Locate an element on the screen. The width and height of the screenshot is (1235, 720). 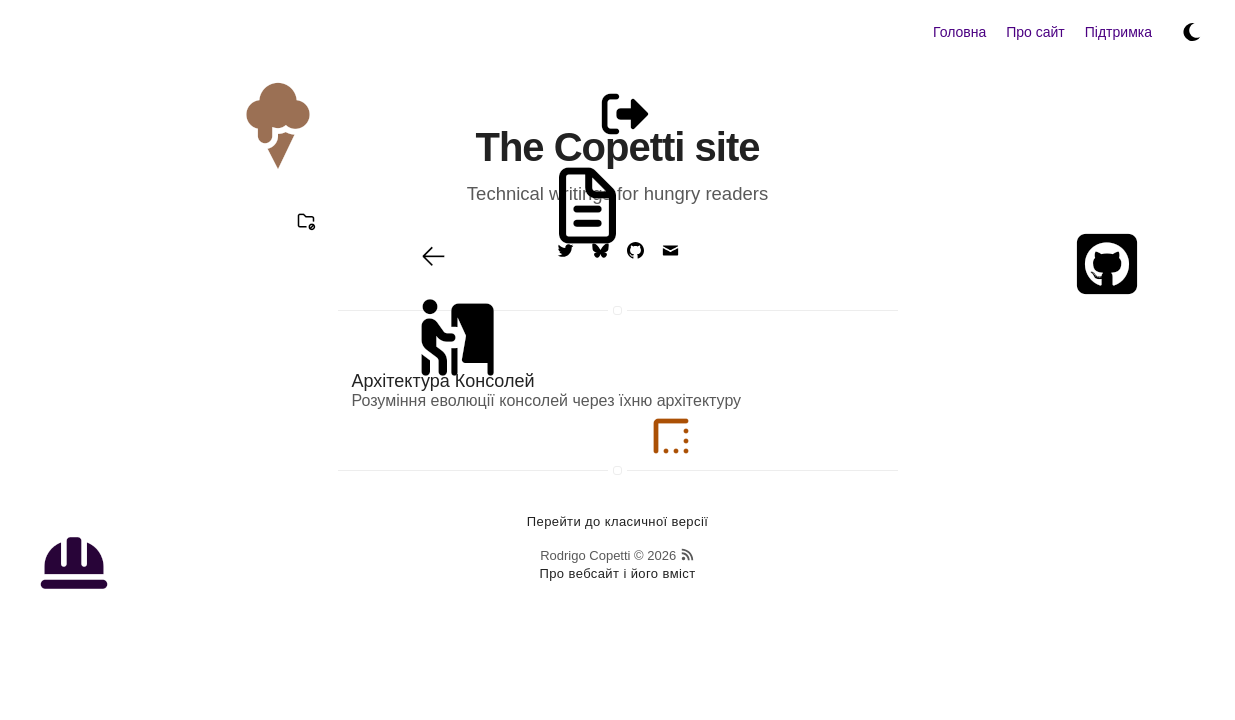
access construction or worksite safety settings is located at coordinates (74, 563).